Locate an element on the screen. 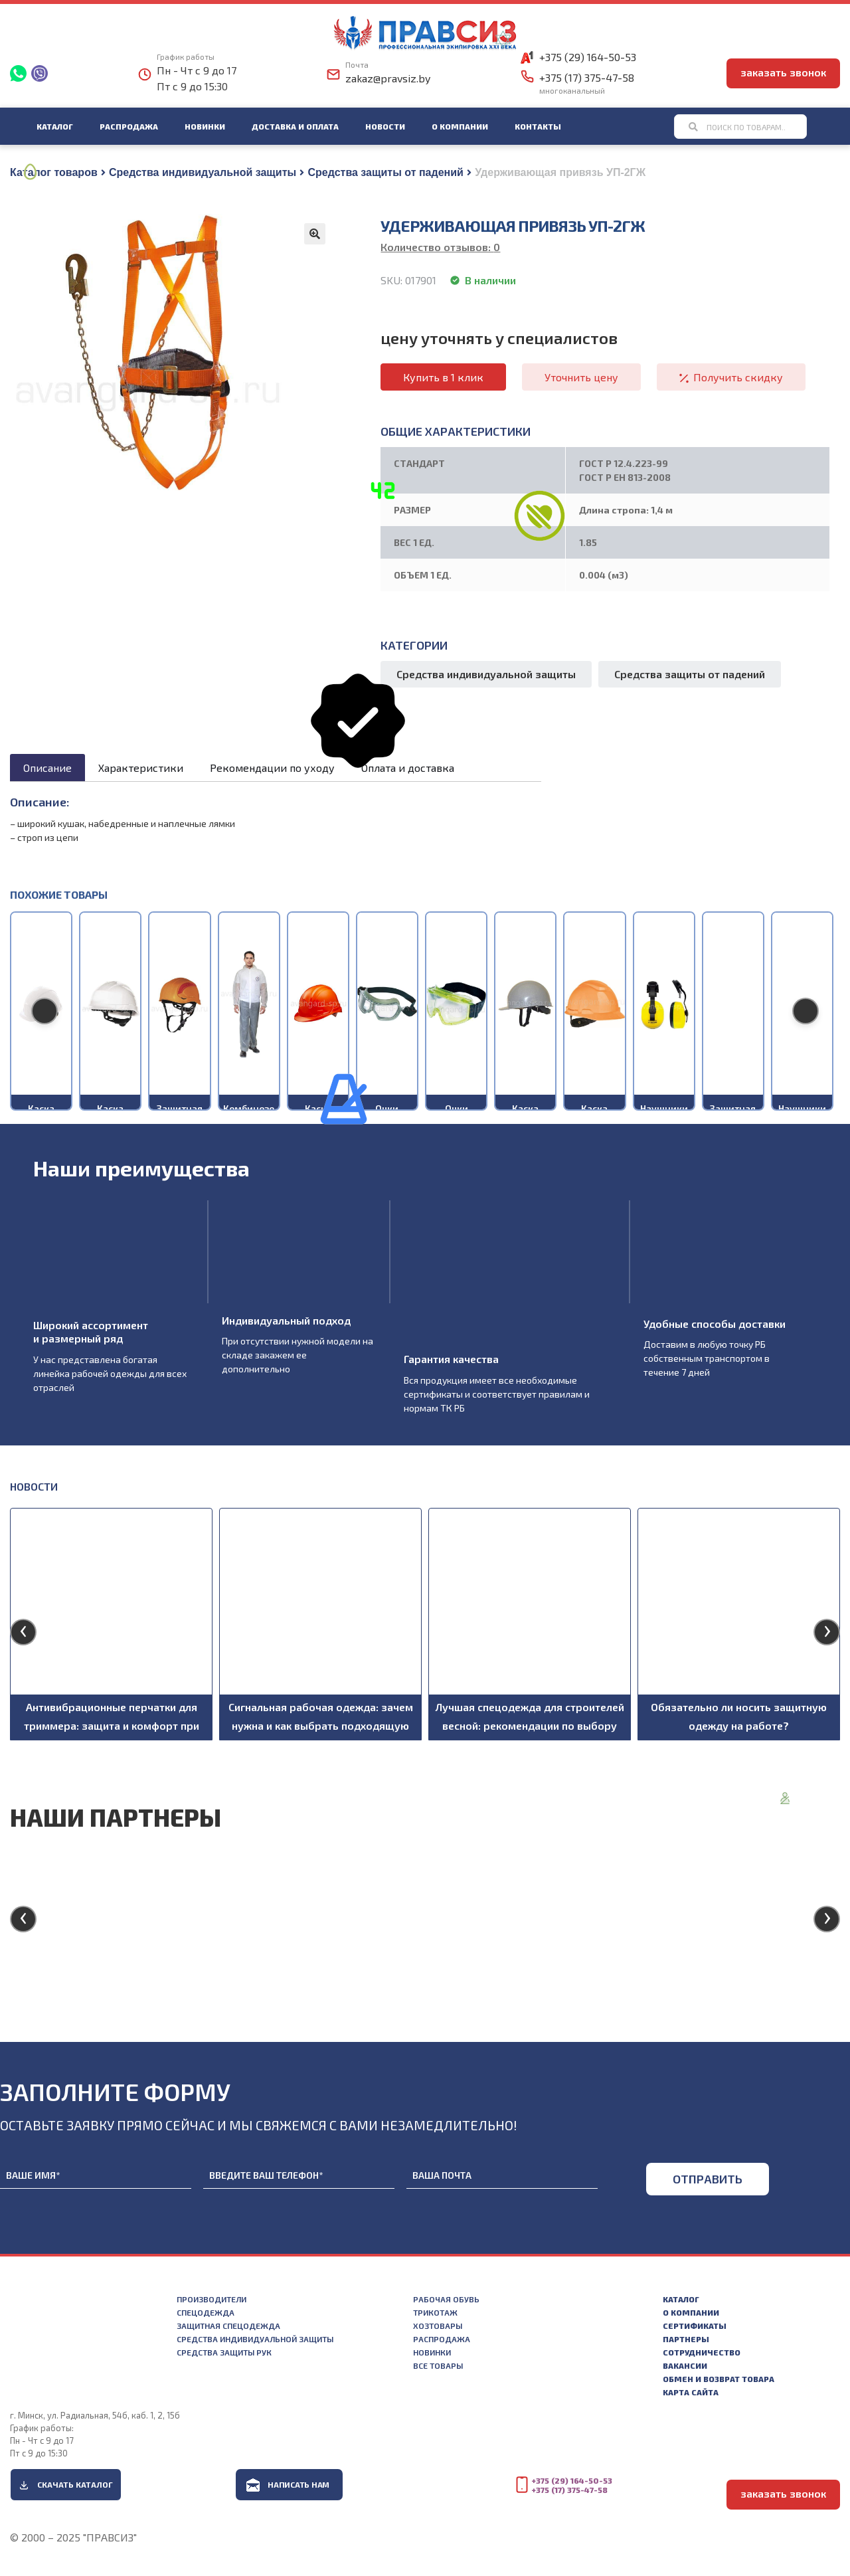 The height and width of the screenshot is (2576, 850). adjust tempo or timing settings is located at coordinates (343, 1099).